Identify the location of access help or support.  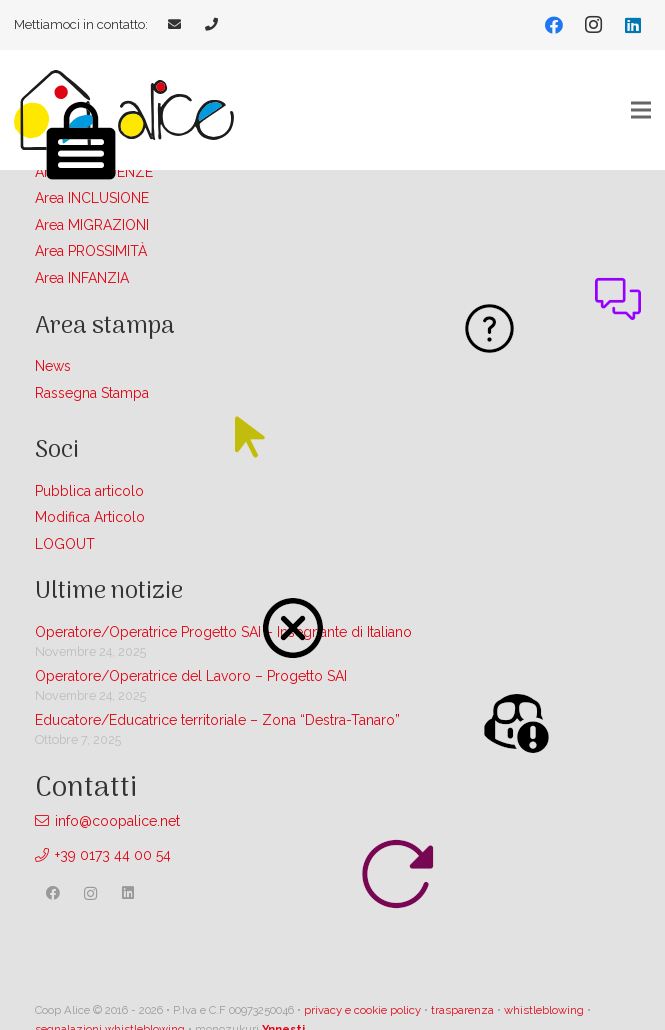
(489, 328).